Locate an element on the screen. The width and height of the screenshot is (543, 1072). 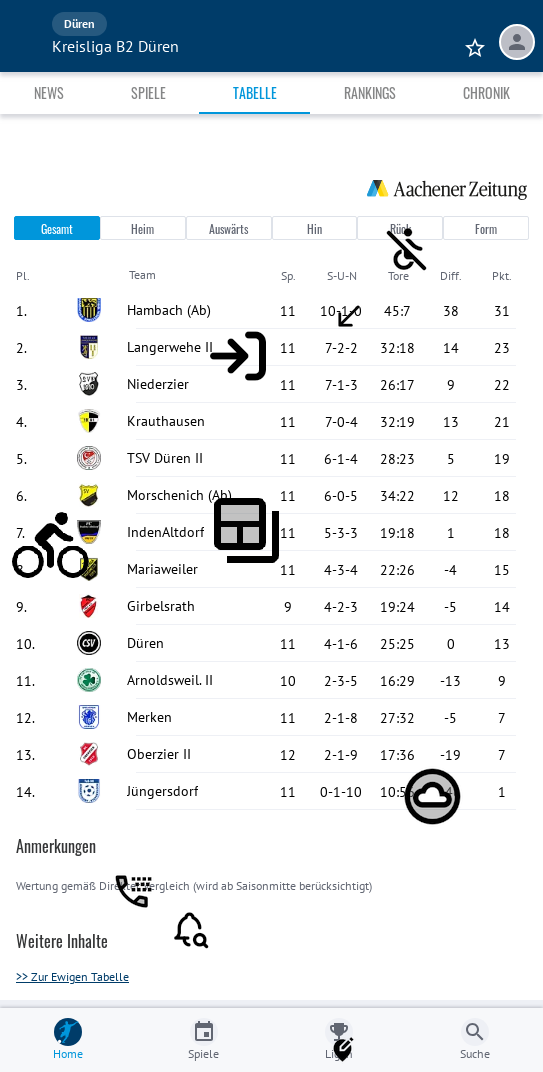
indicates location or service is not wheelchair accessible is located at coordinates (408, 249).